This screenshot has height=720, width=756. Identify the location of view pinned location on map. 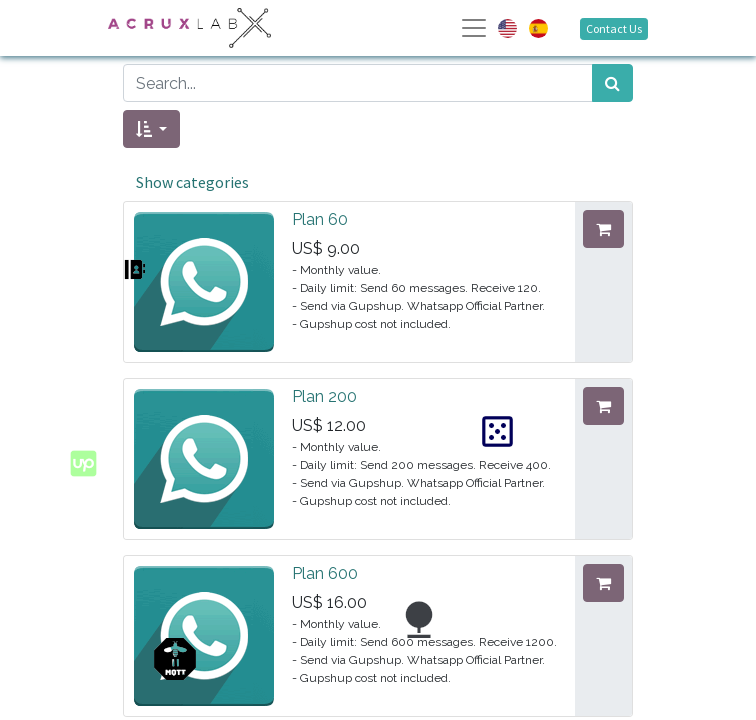
(419, 618).